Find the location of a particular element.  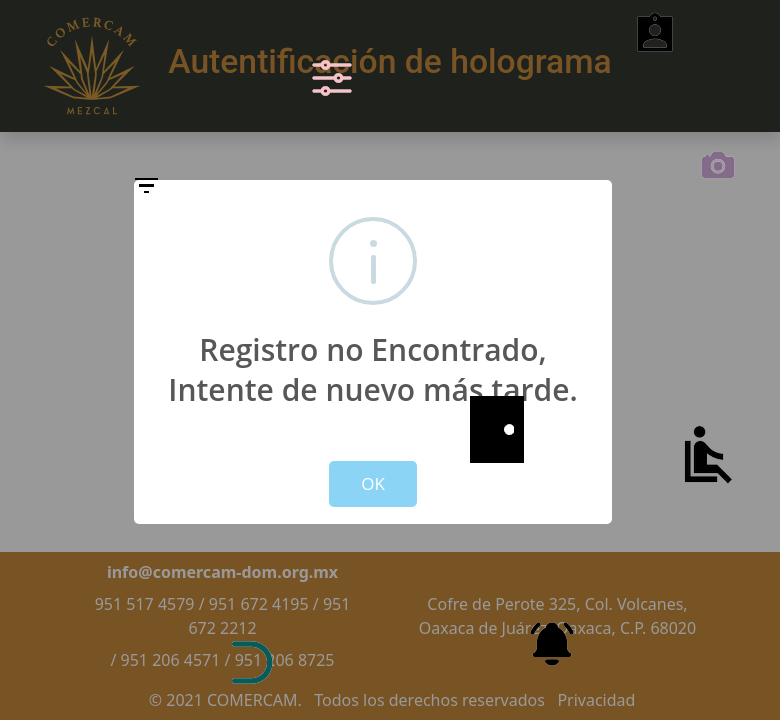

adjust settings or preferences is located at coordinates (332, 78).